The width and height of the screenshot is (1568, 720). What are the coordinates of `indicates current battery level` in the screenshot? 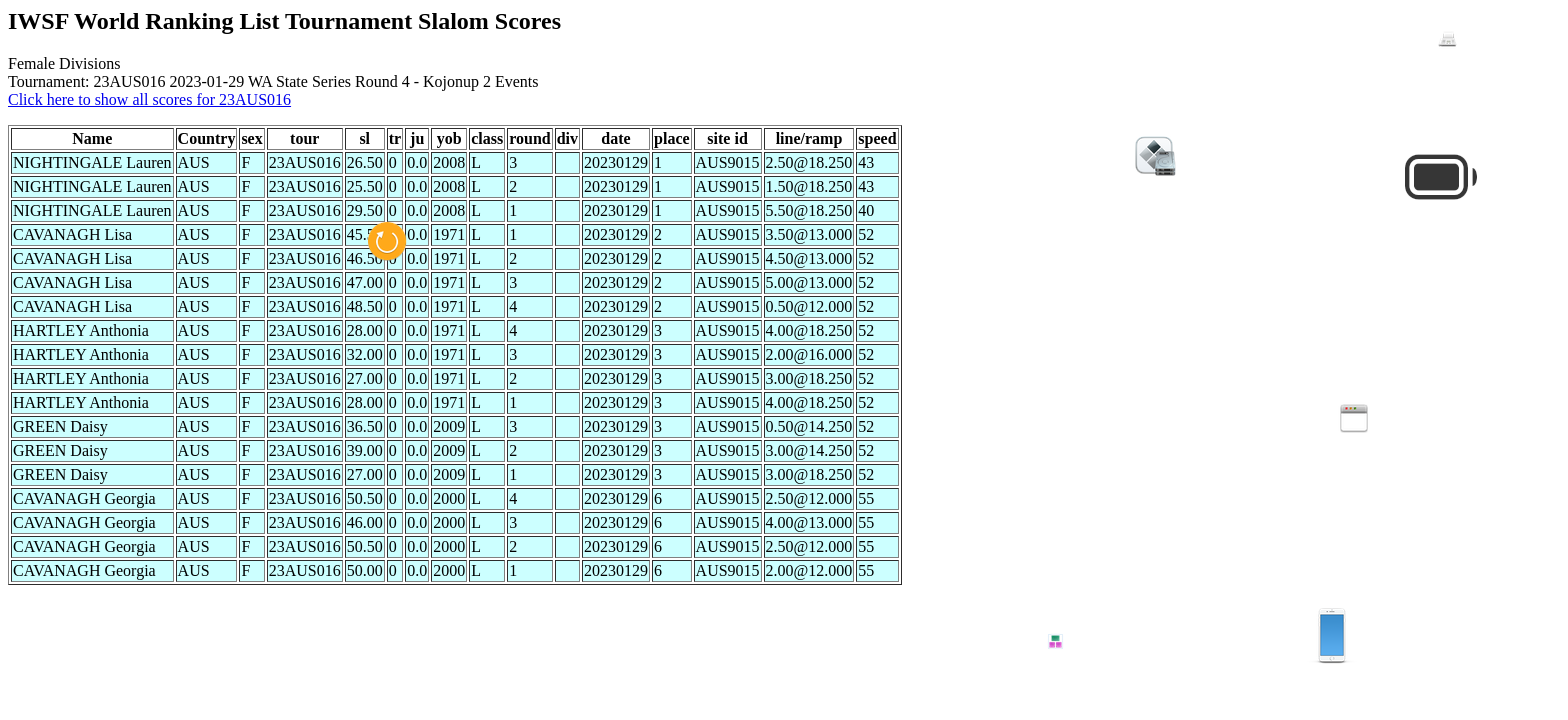 It's located at (1441, 177).